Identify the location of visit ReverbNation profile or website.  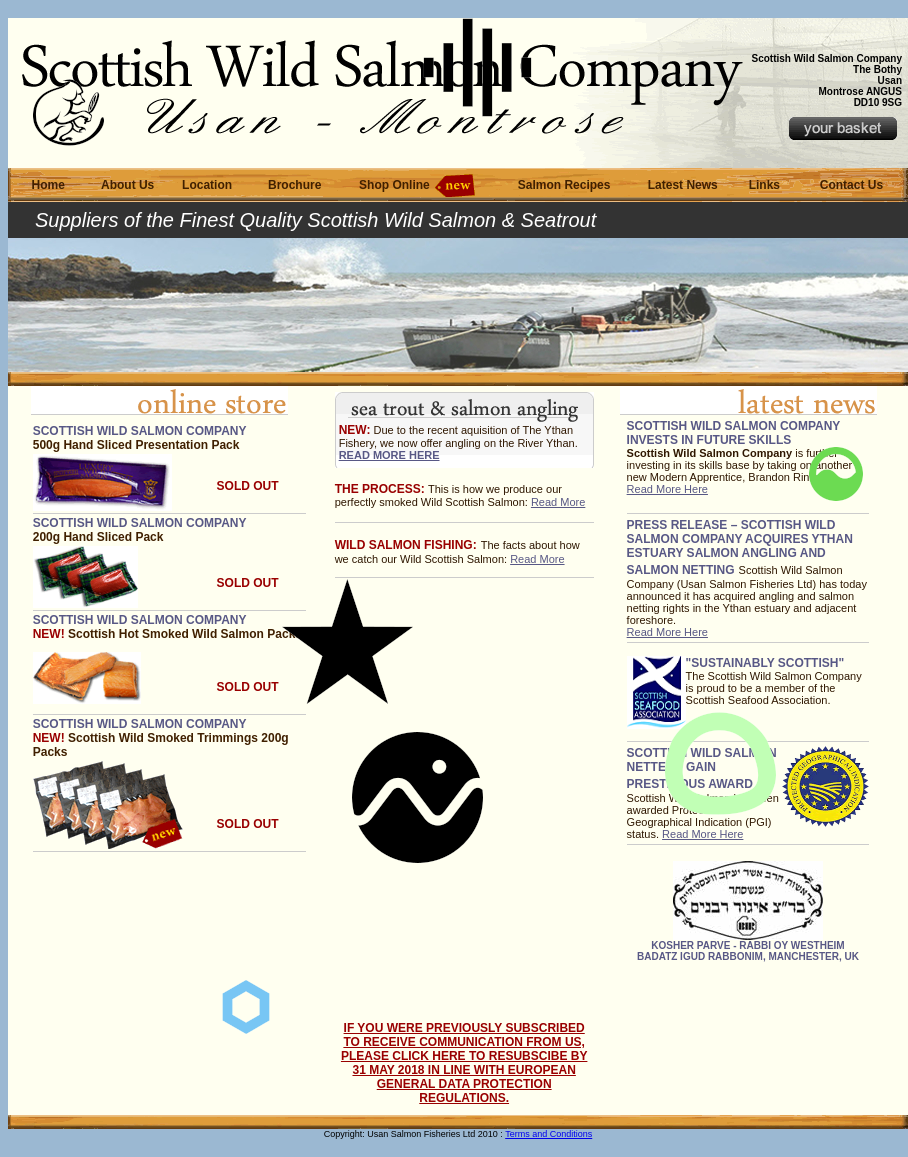
(347, 641).